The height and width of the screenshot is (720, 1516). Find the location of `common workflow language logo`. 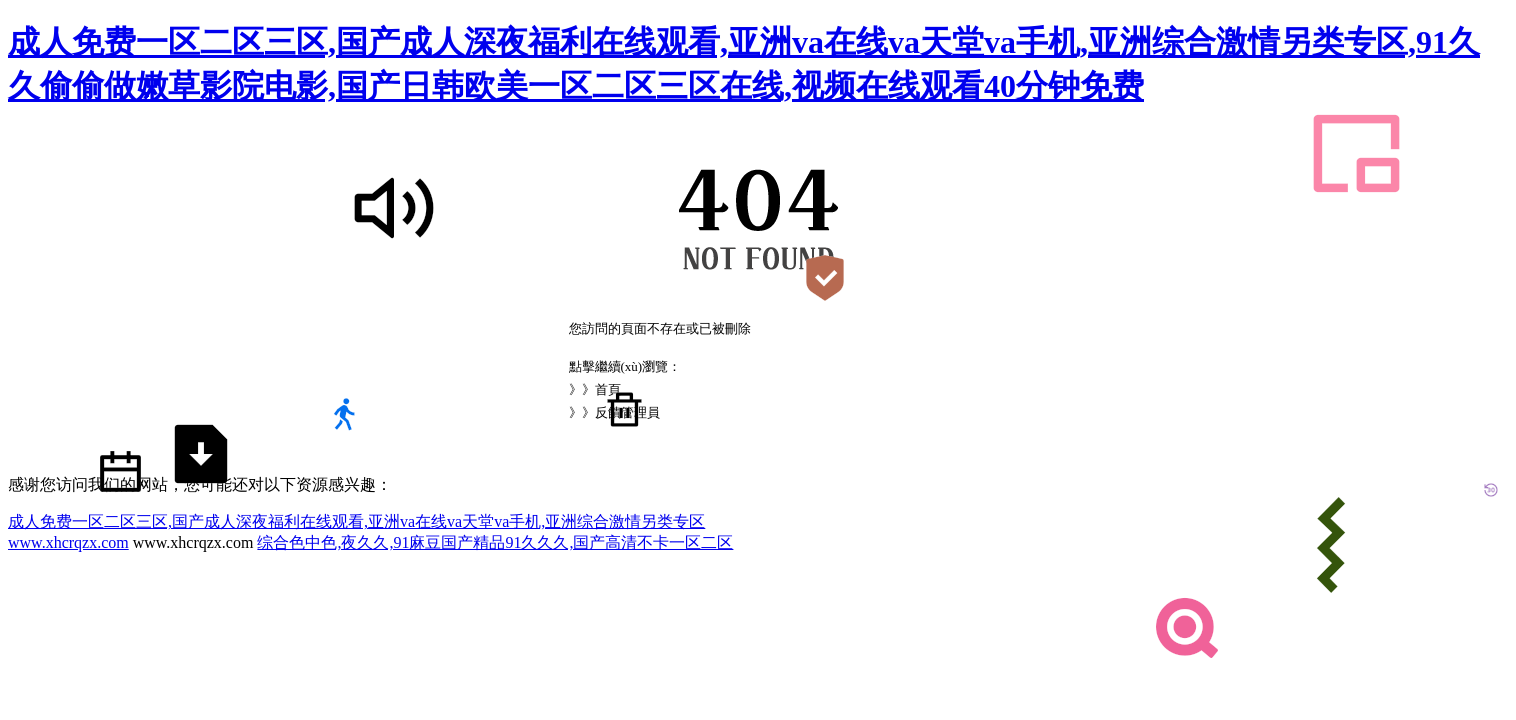

common workflow language logo is located at coordinates (1331, 545).